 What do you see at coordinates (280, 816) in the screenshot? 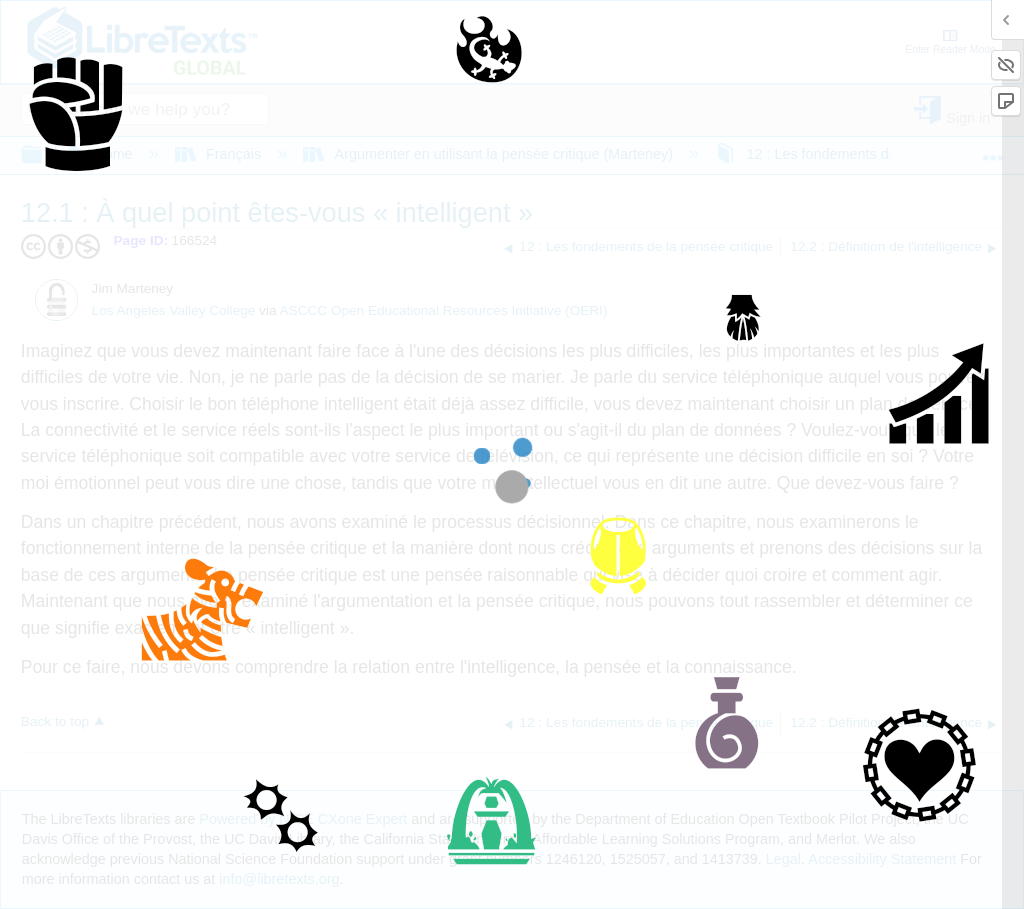
I see `indicates damage or hit points in a game` at bounding box center [280, 816].